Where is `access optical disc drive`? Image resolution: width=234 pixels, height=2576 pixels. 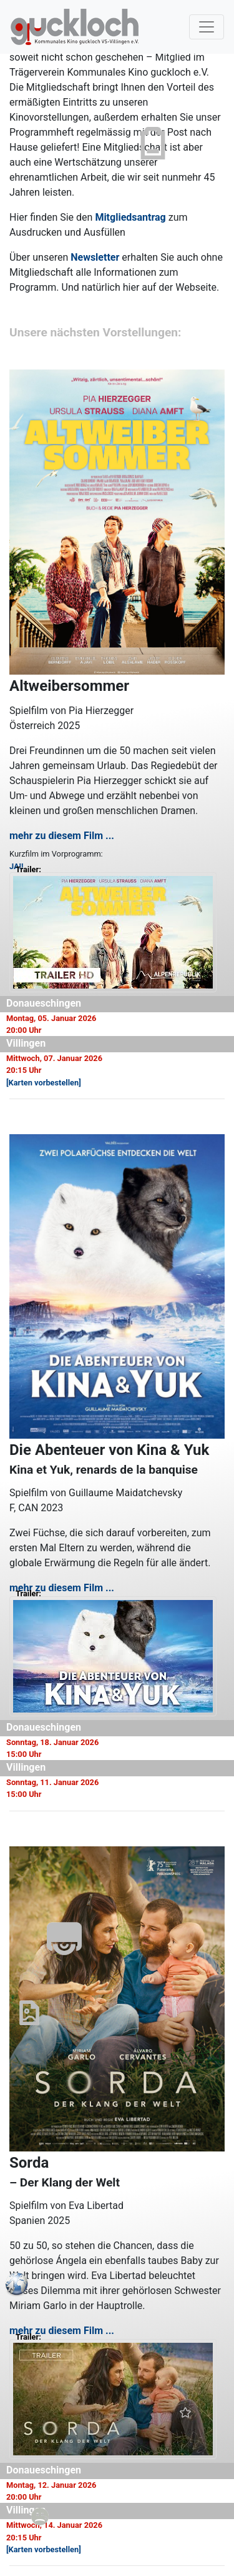
access optical disc drive is located at coordinates (64, 1938).